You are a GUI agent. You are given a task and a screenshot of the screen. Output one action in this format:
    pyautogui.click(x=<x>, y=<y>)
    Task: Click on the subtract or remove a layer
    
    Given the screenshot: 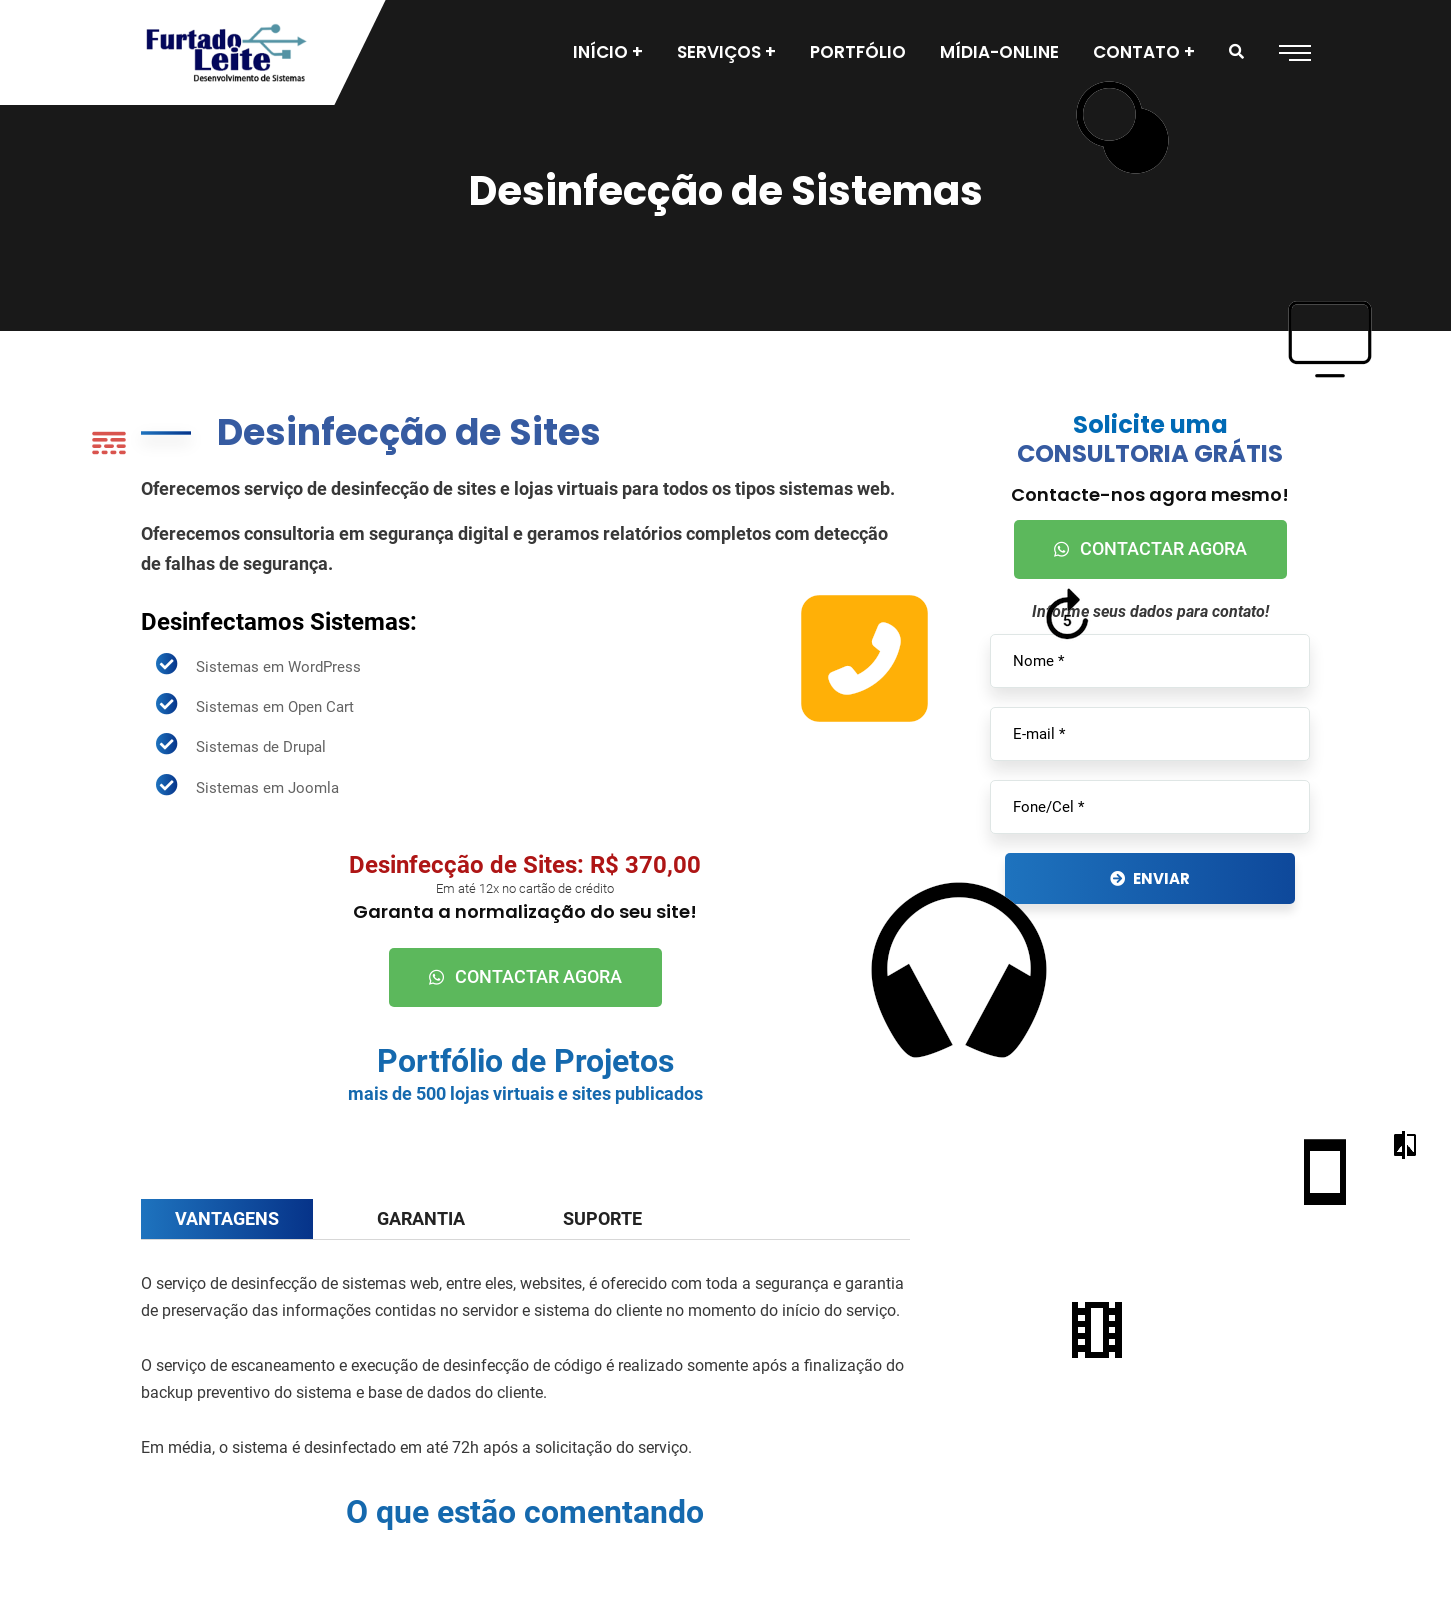 What is the action you would take?
    pyautogui.click(x=1122, y=127)
    